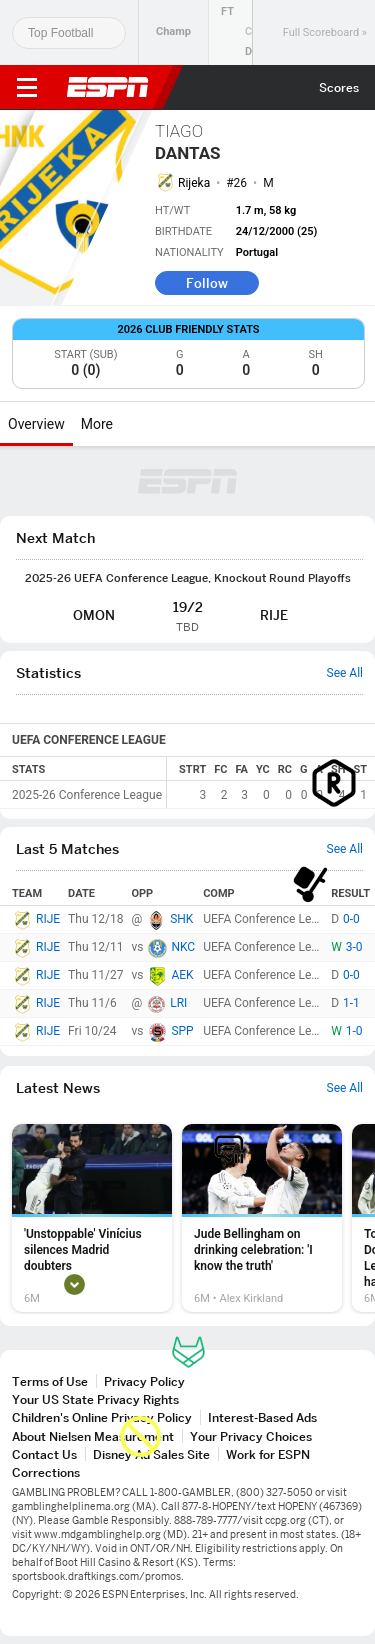  What do you see at coordinates (334, 783) in the screenshot?
I see `indicates a hexagonal badge or label with "R" designation` at bounding box center [334, 783].